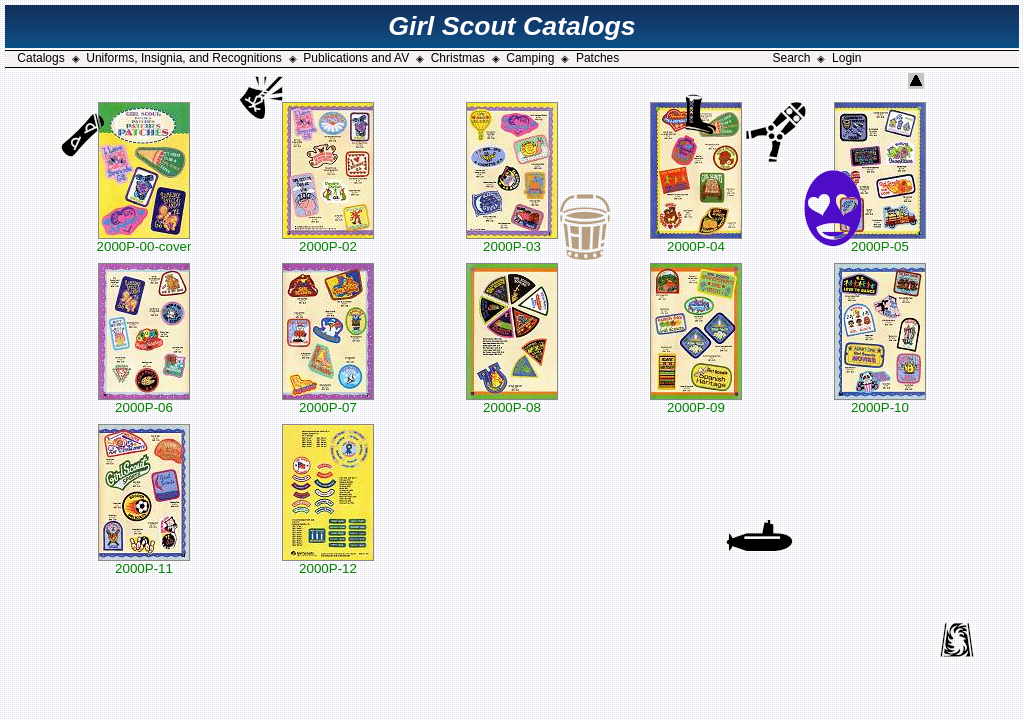 The height and width of the screenshot is (720, 1024). What do you see at coordinates (83, 135) in the screenshot?
I see `access snowboarding or winter sports content` at bounding box center [83, 135].